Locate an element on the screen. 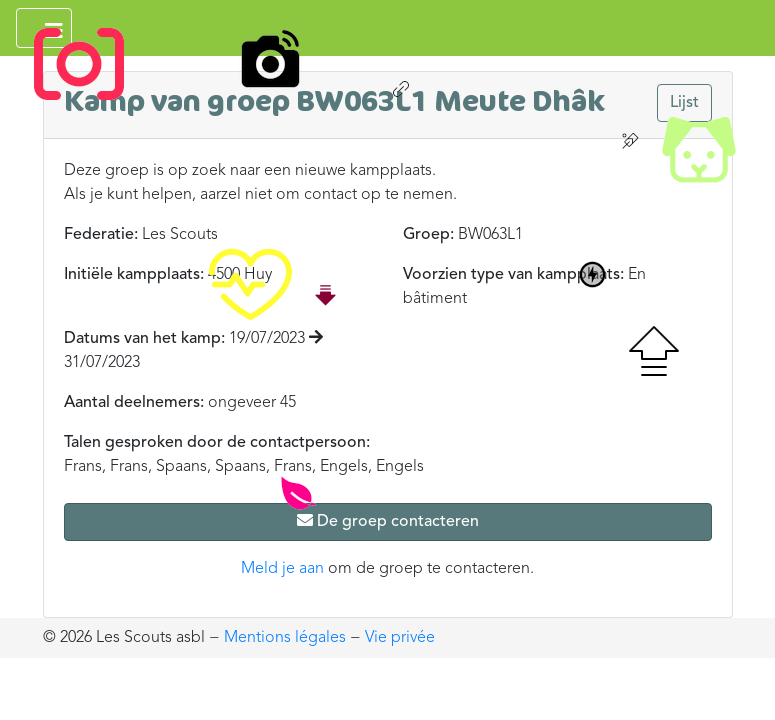 This screenshot has width=775, height=720. access camera or photo capture settings is located at coordinates (79, 64).